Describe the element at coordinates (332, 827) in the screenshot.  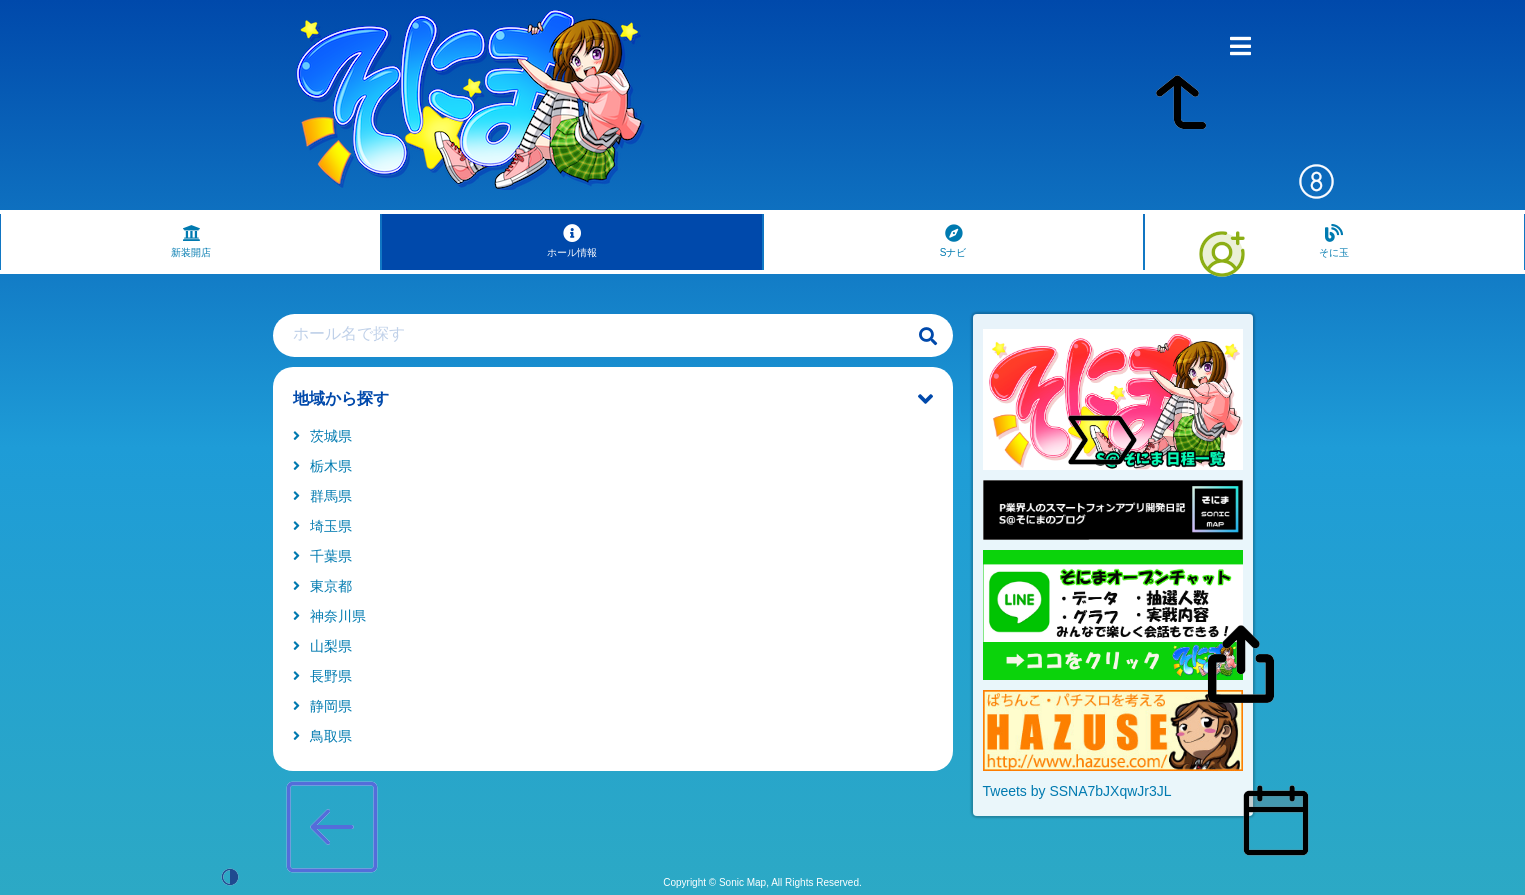
I see `go back to previous screen` at that location.